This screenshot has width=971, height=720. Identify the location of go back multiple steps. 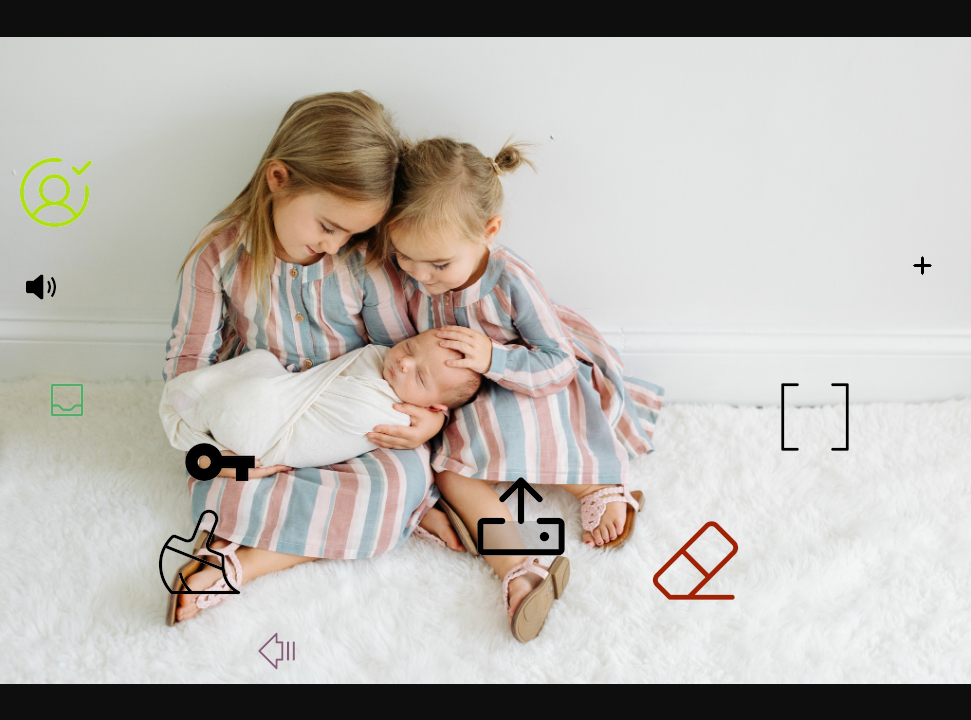
(278, 651).